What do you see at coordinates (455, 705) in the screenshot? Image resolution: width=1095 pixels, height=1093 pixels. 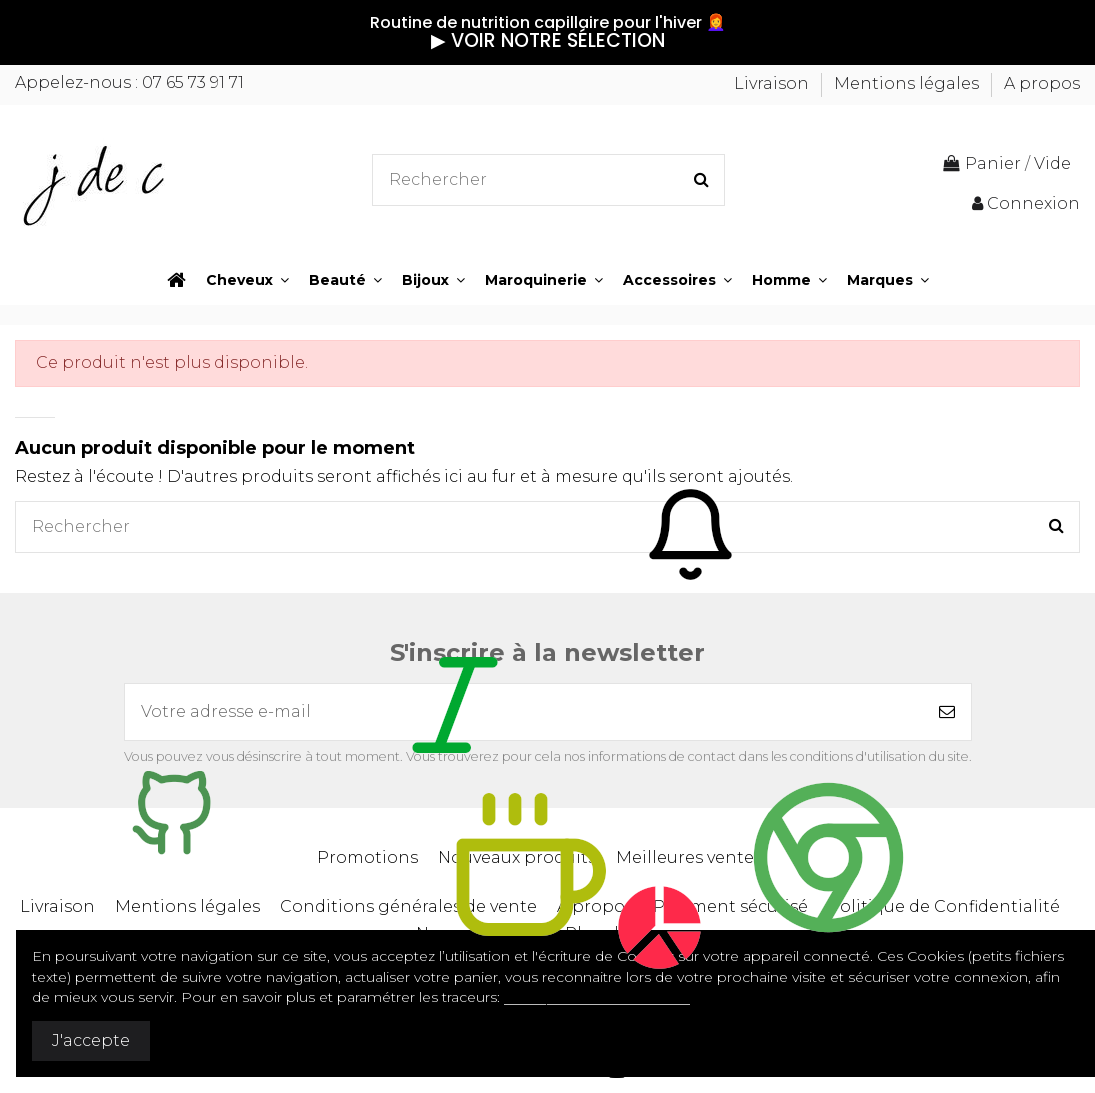 I see `apply italic formatting to selected text` at bounding box center [455, 705].